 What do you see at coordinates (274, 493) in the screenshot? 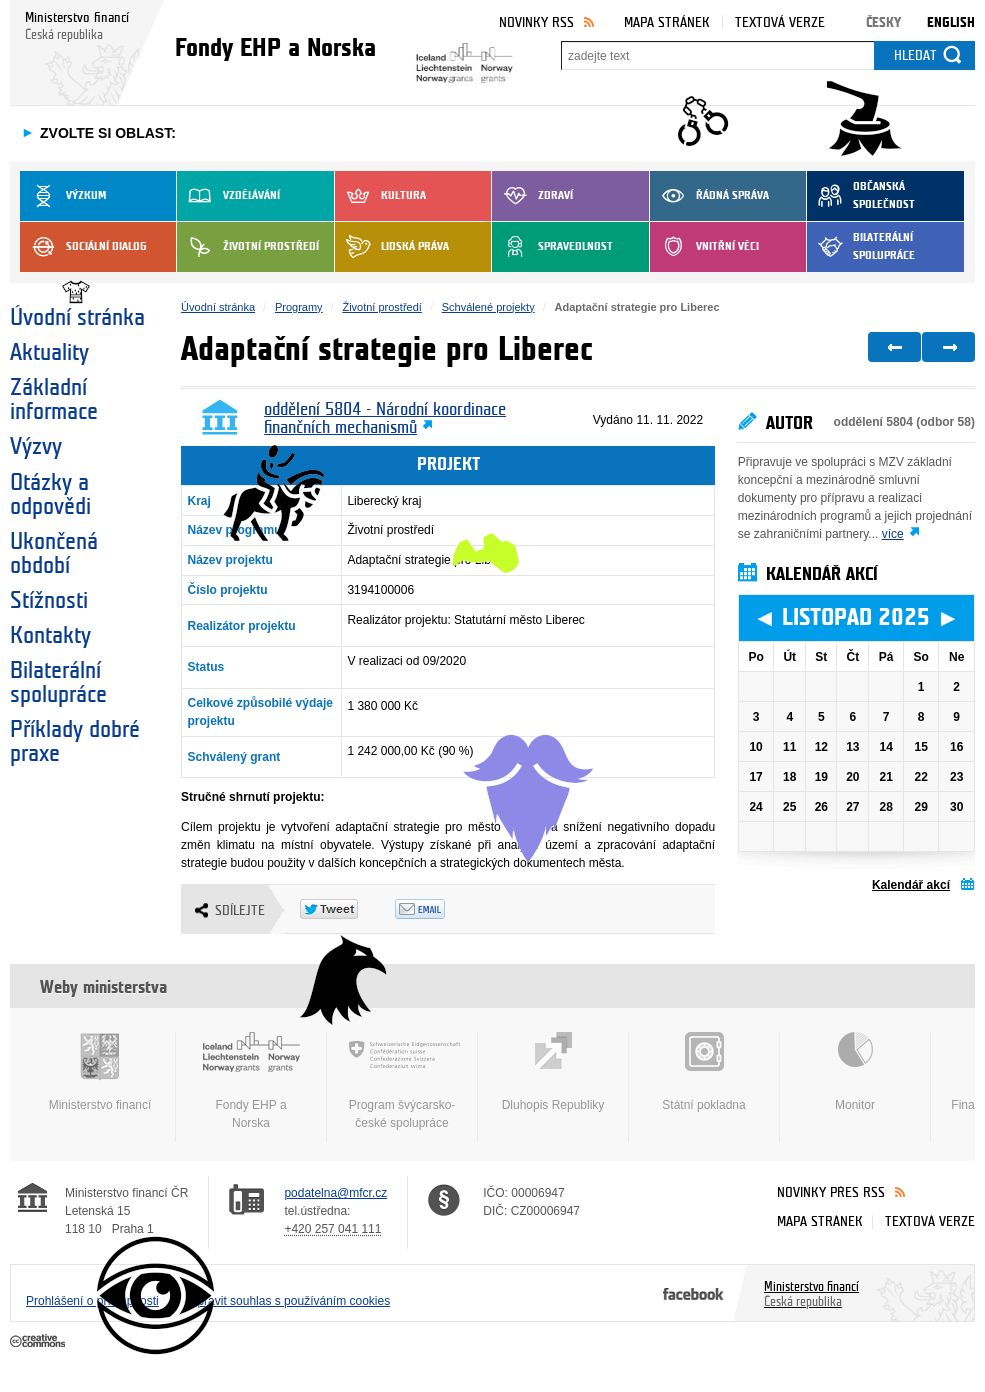
I see `select cavalry unit type` at bounding box center [274, 493].